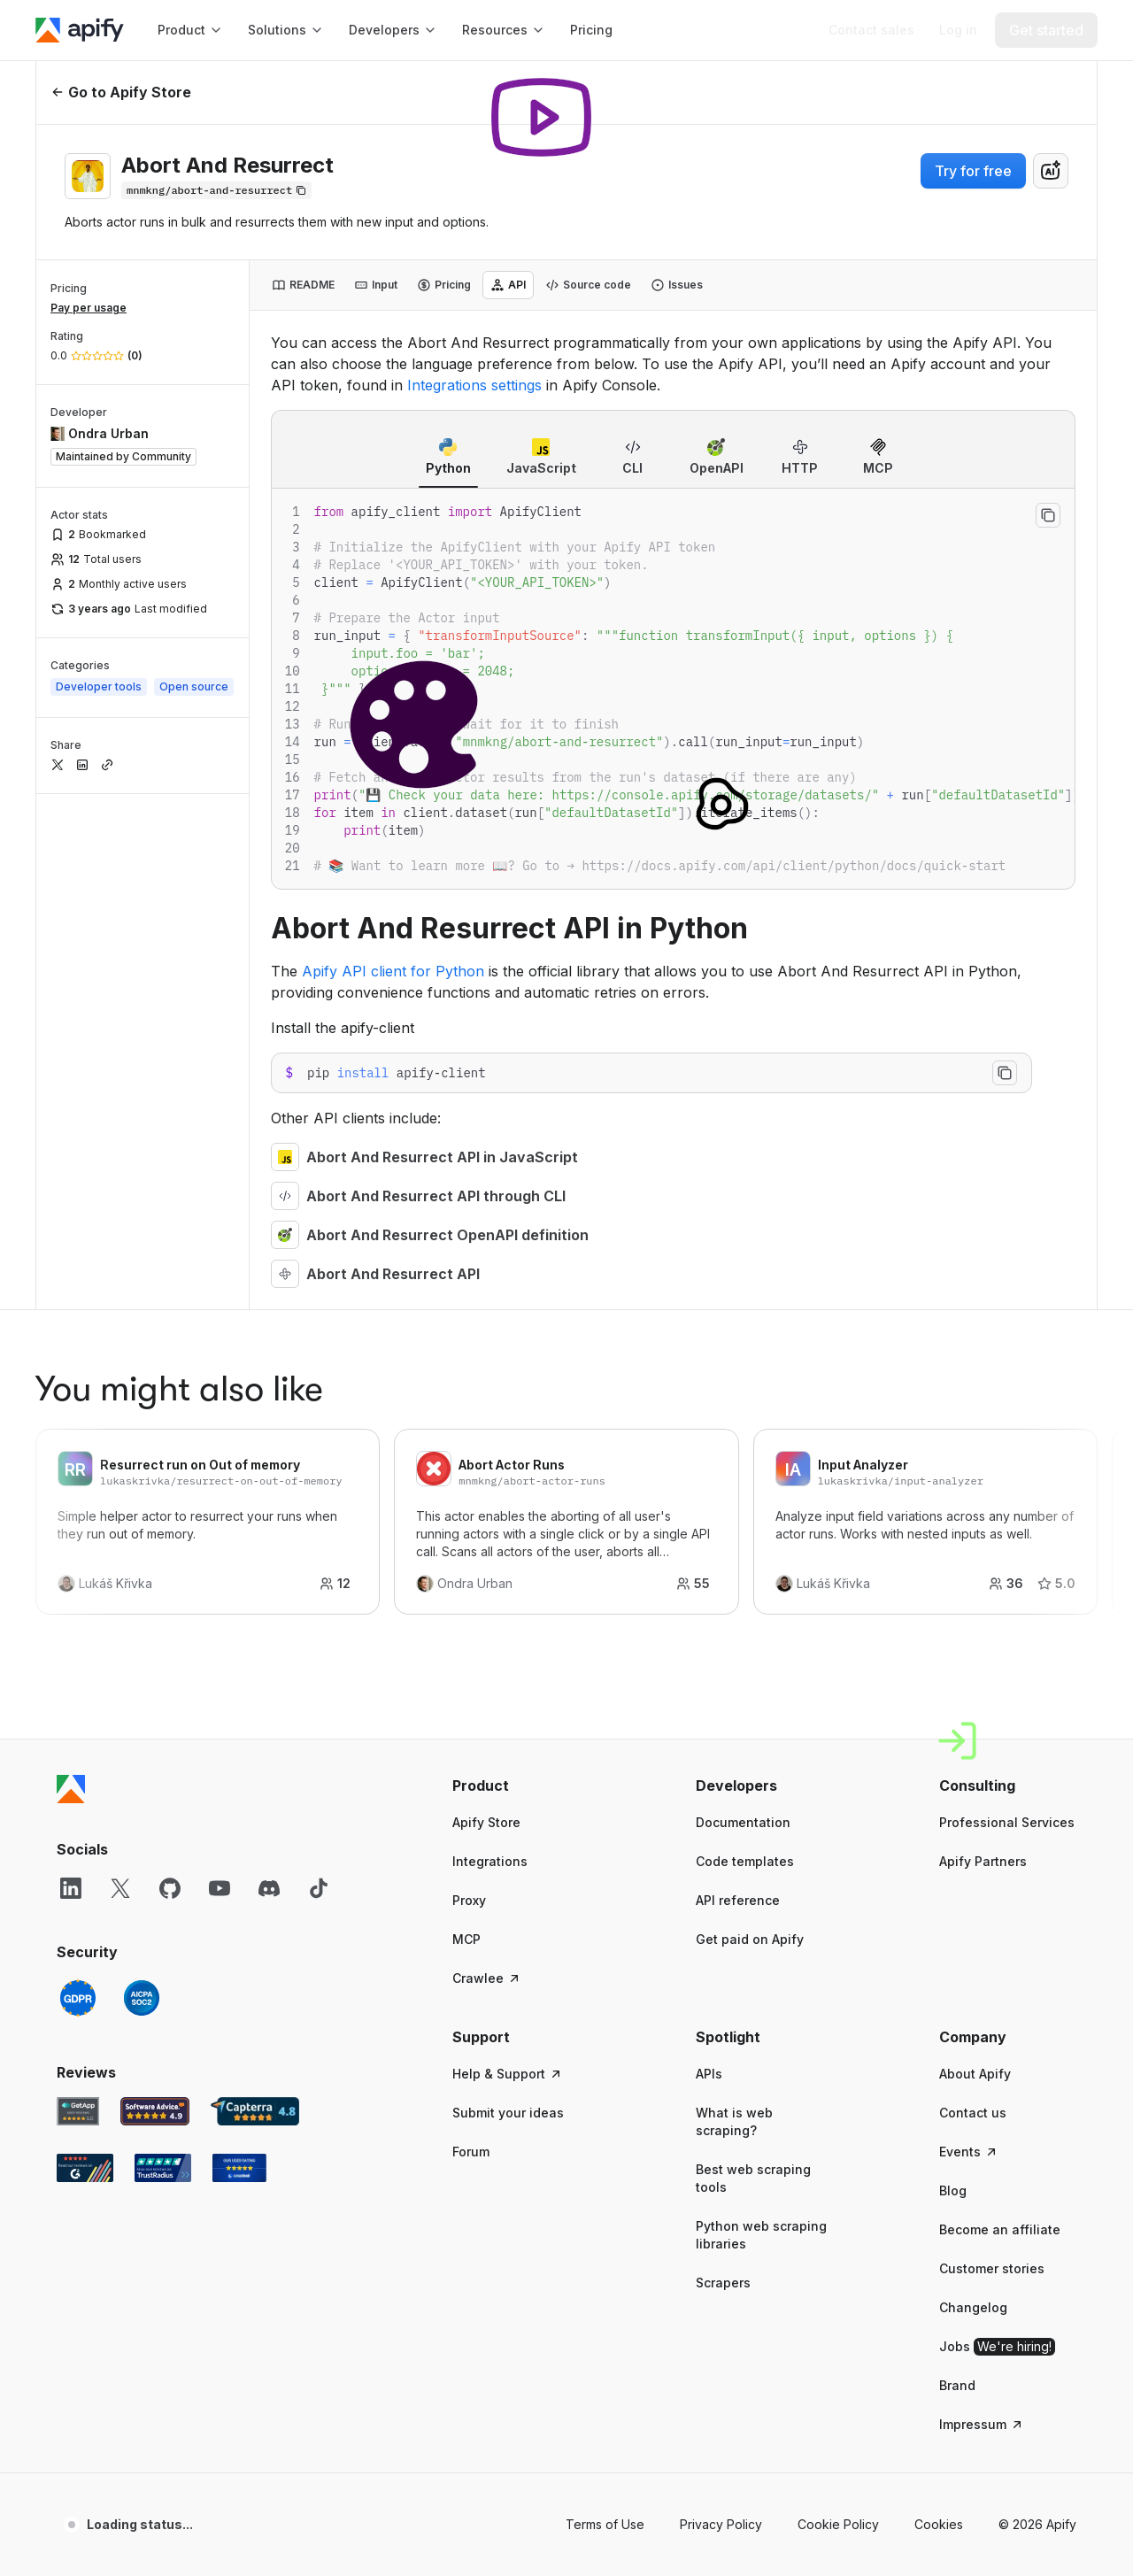 The width and height of the screenshot is (1133, 2576). Describe the element at coordinates (722, 804) in the screenshot. I see `access breakfast or morning meal recipes` at that location.